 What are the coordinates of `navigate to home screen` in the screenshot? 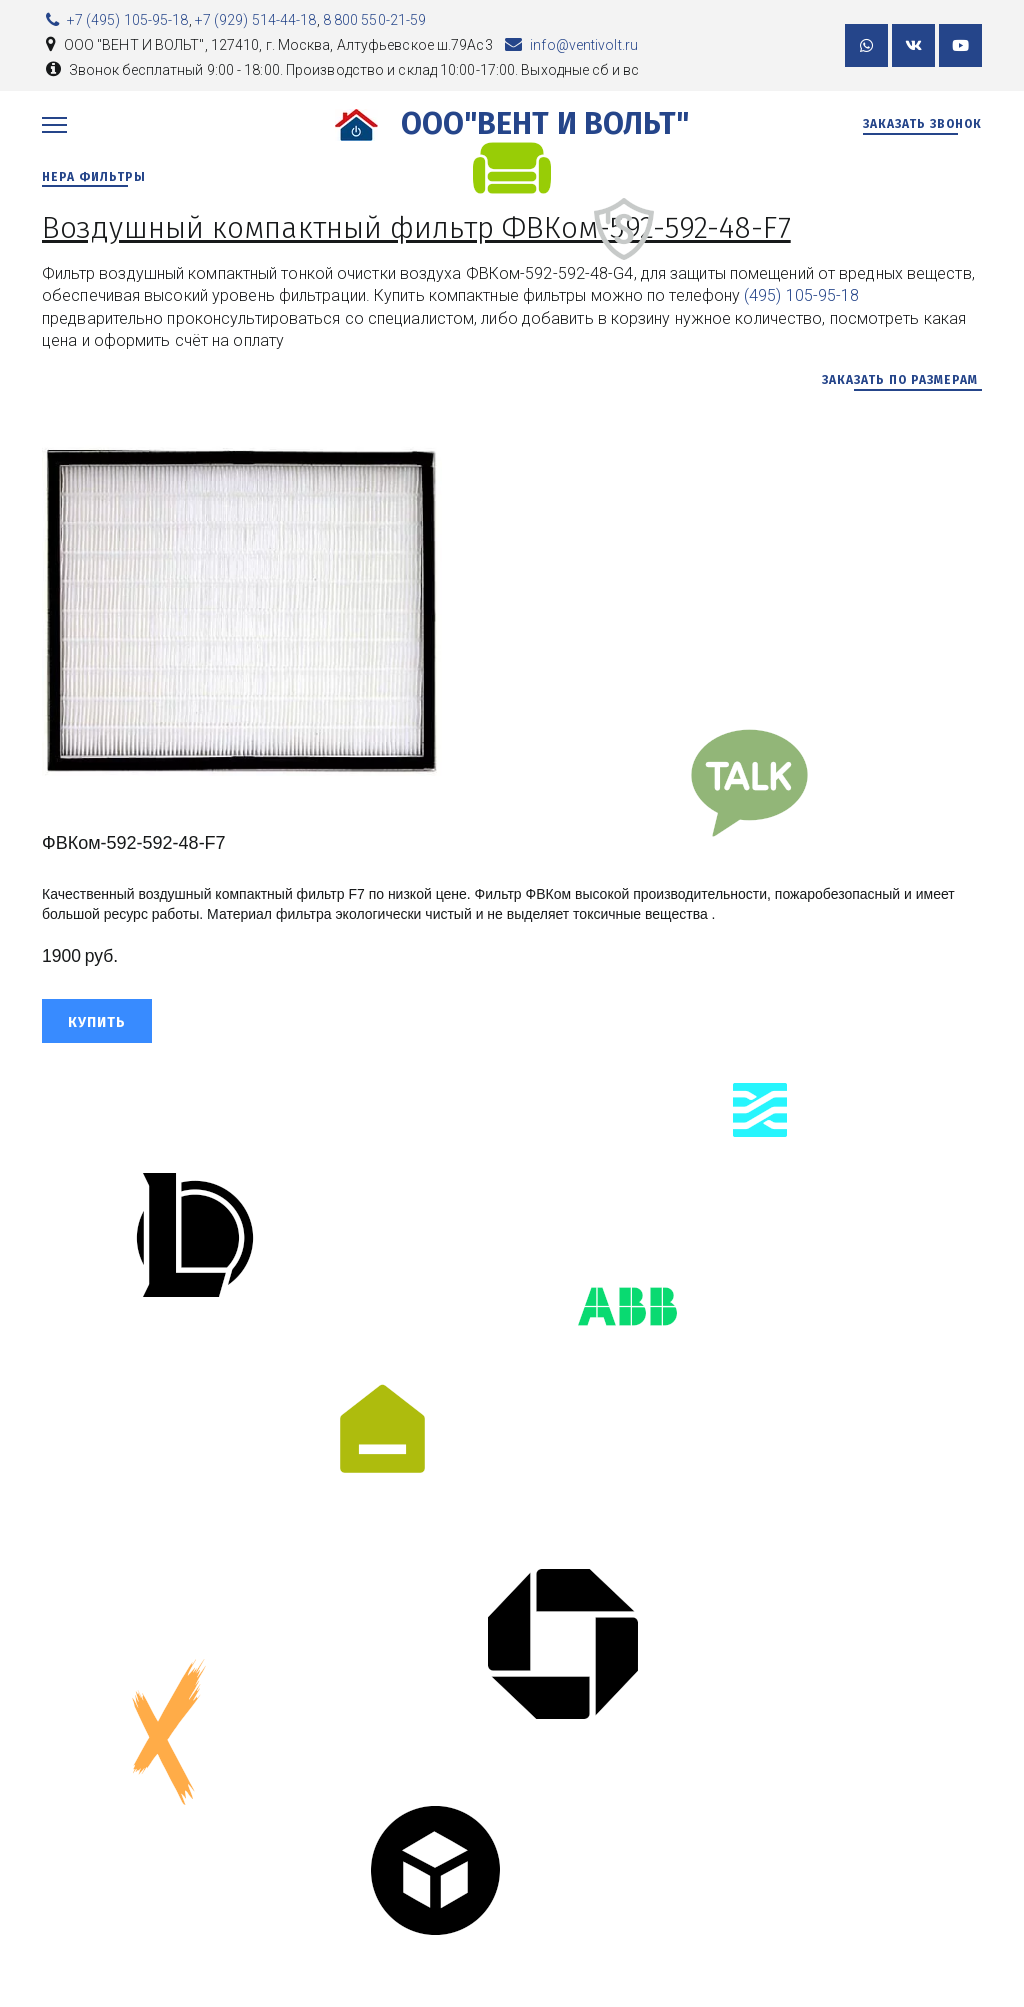 It's located at (382, 1430).